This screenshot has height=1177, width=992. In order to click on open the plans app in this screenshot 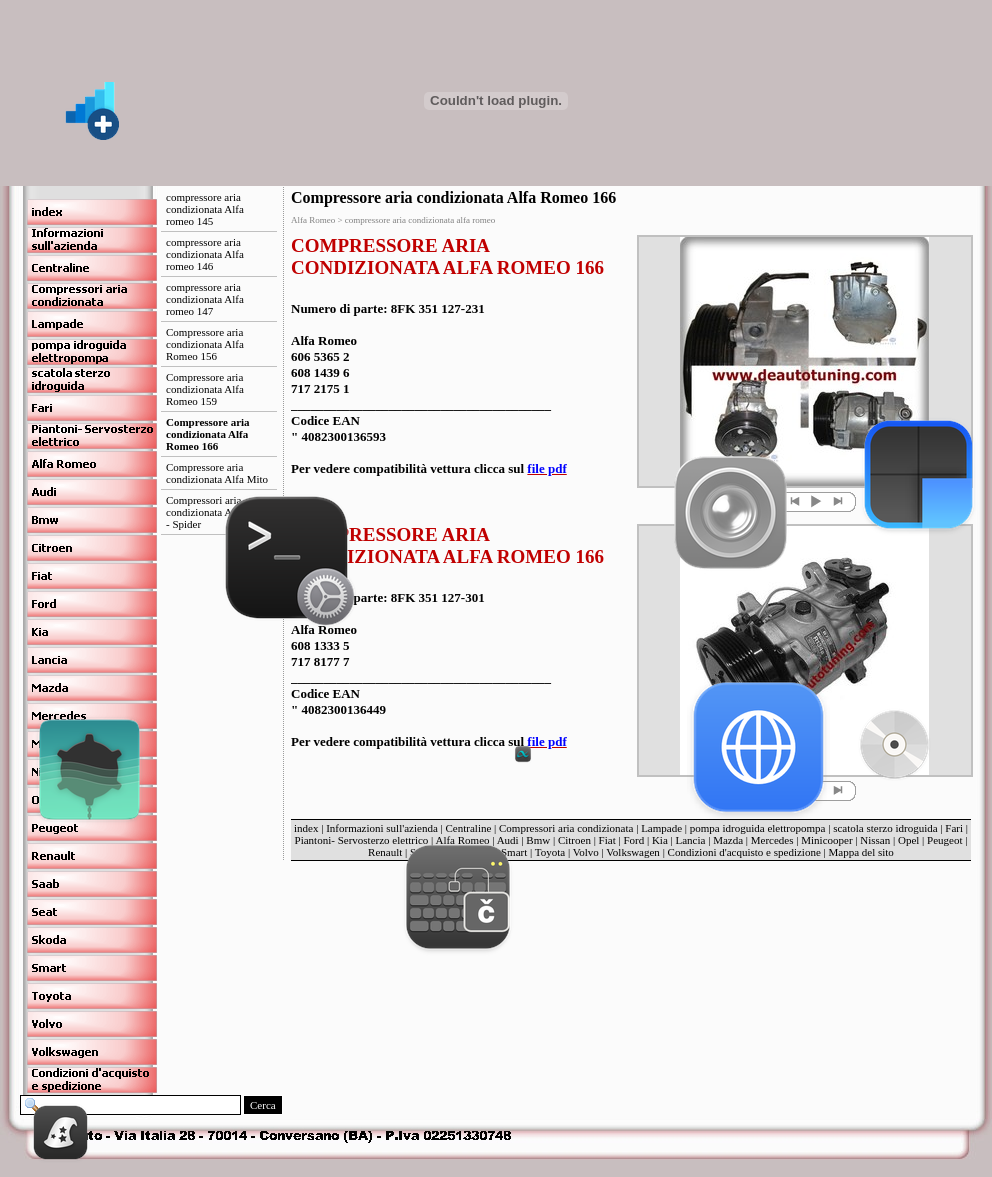, I will do `click(90, 111)`.